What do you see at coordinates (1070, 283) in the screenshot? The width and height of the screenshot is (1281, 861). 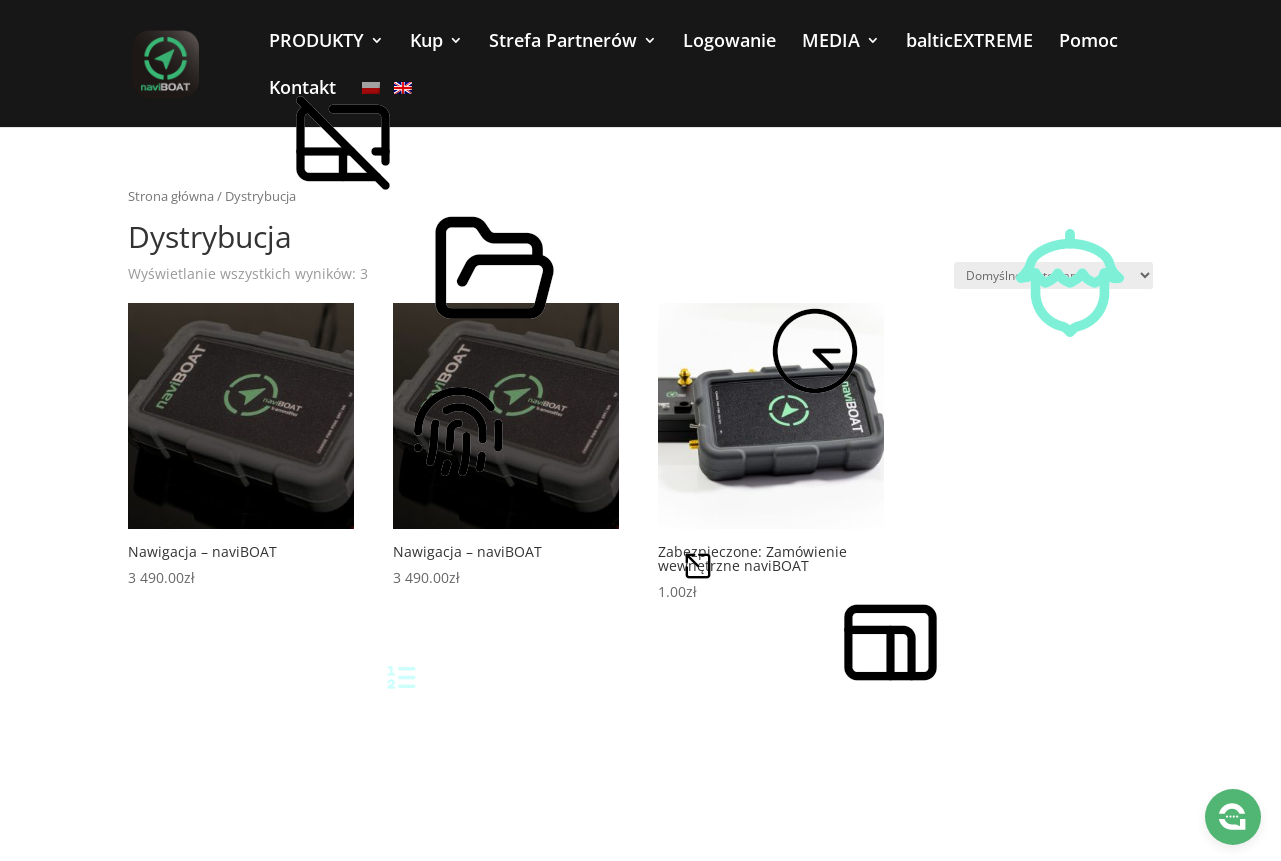 I see `access settings or configuration options` at bounding box center [1070, 283].